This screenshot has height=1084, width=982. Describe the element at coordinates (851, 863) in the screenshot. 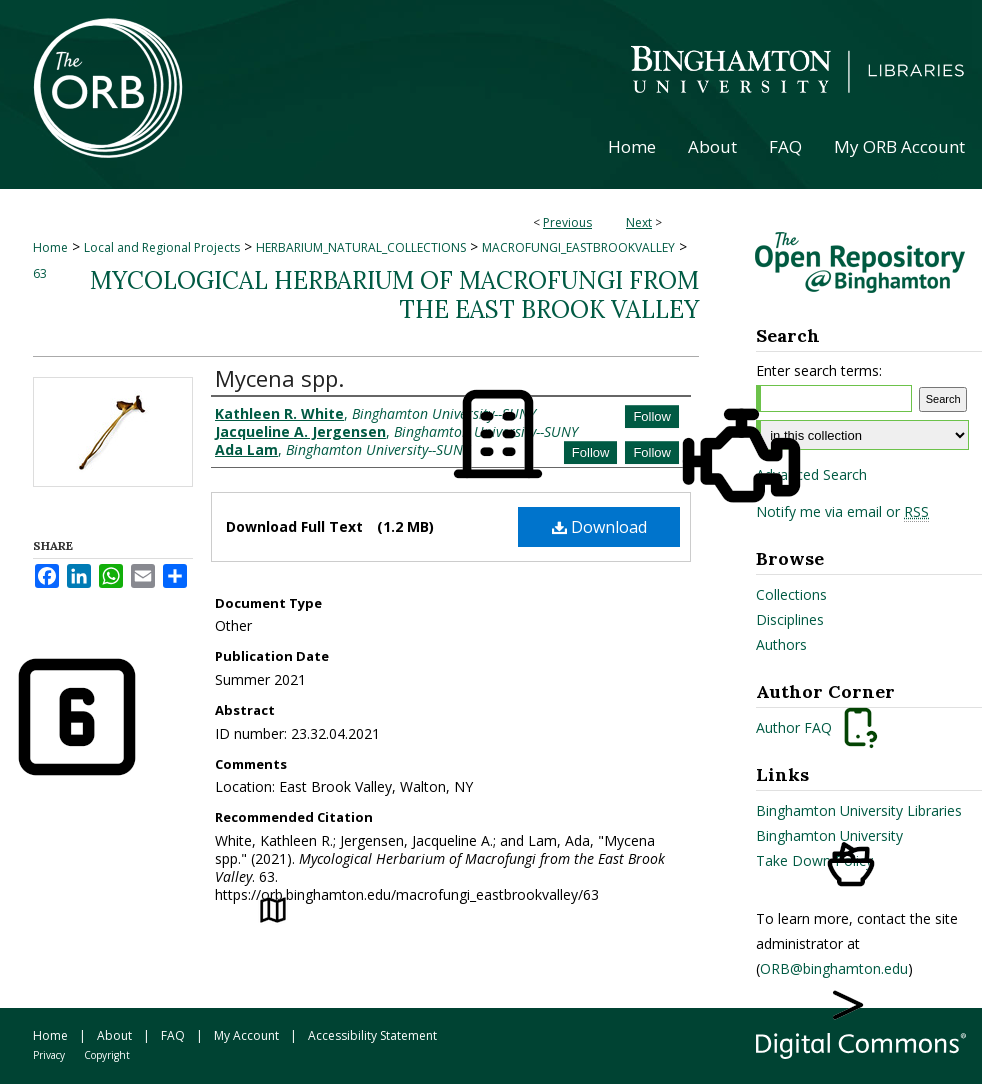

I see `view salad or healthy food options` at that location.